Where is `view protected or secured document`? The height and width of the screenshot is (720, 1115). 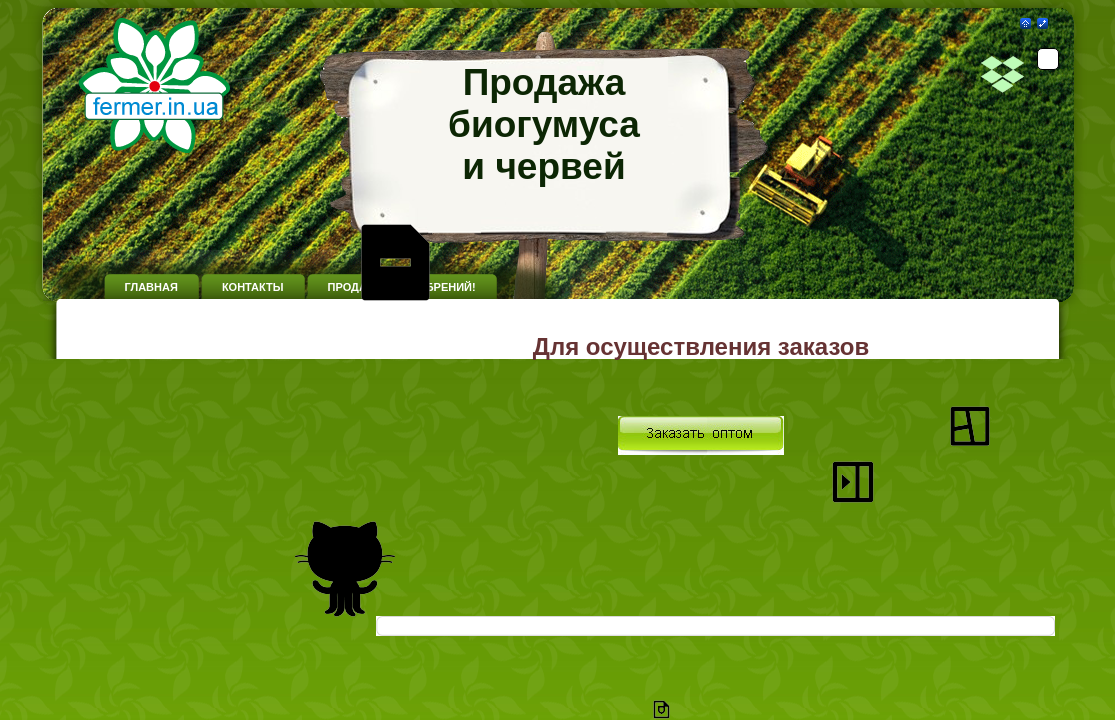
view protected or secured document is located at coordinates (661, 709).